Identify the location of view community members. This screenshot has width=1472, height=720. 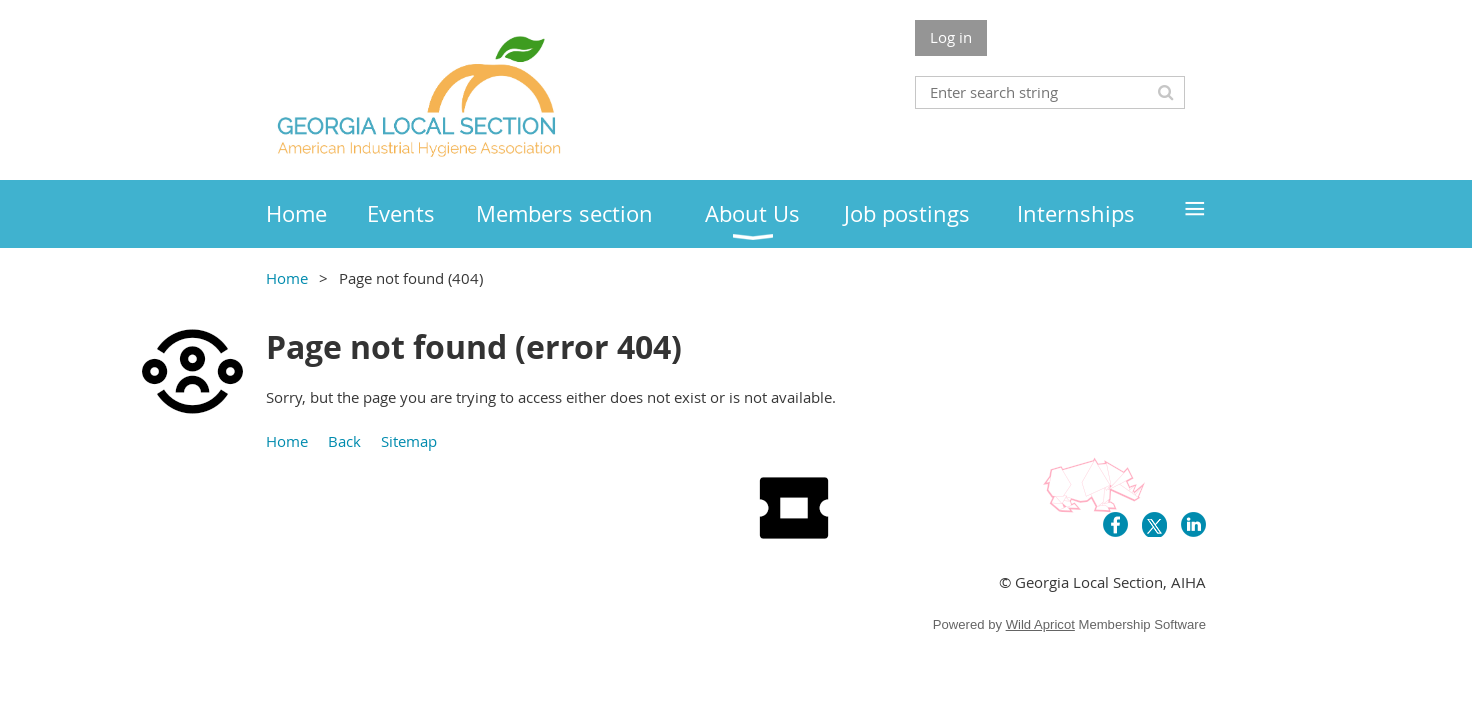
(192, 371).